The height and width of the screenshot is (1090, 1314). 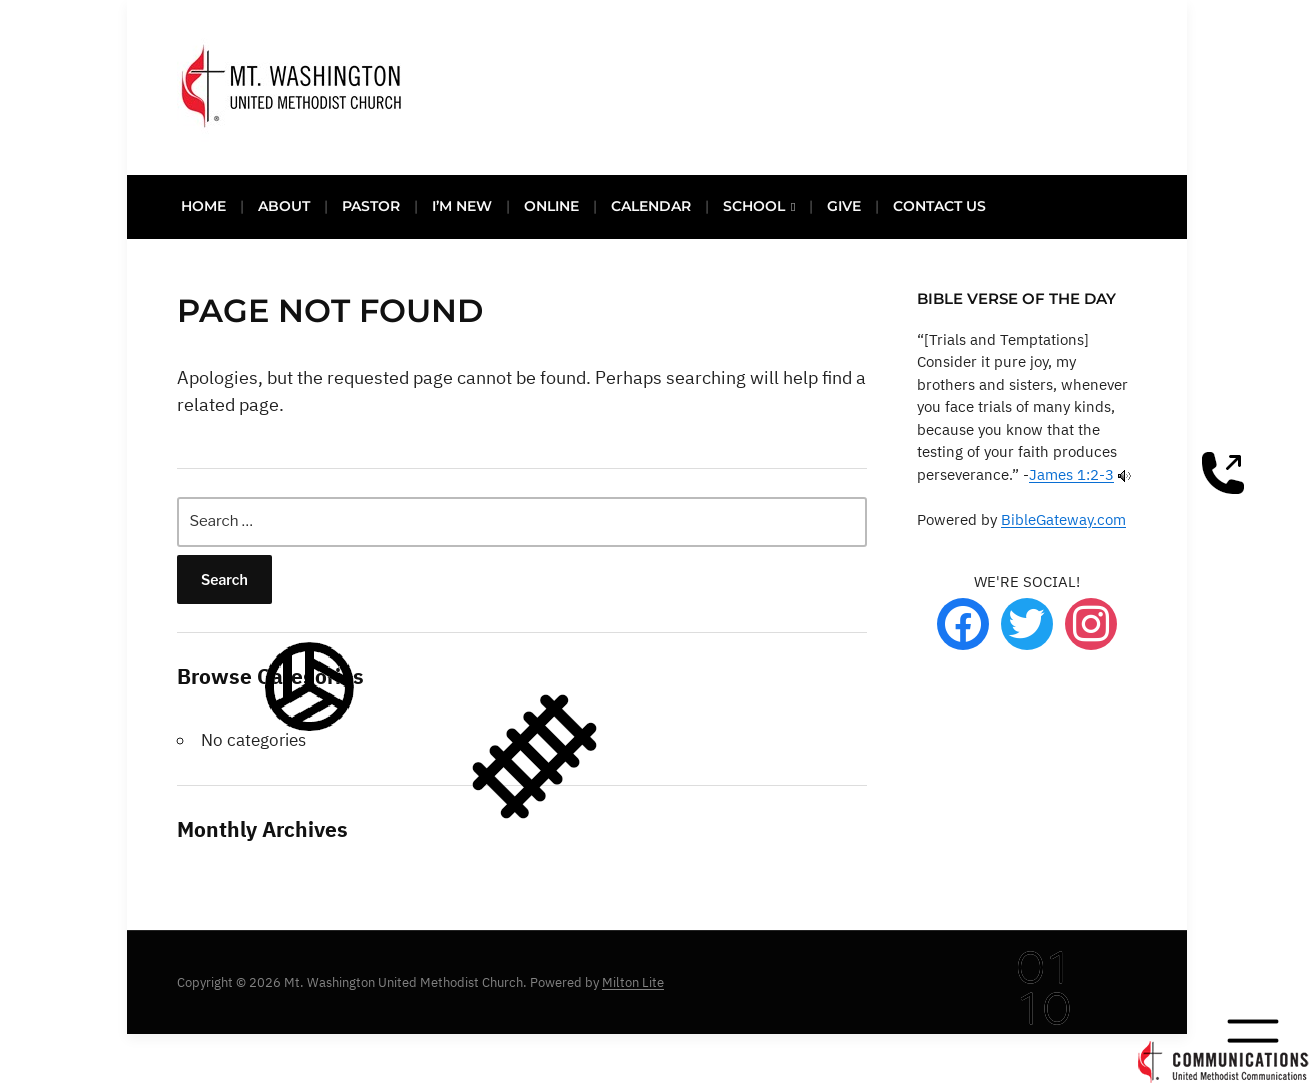 What do you see at coordinates (1253, 1030) in the screenshot?
I see `open navigation menu` at bounding box center [1253, 1030].